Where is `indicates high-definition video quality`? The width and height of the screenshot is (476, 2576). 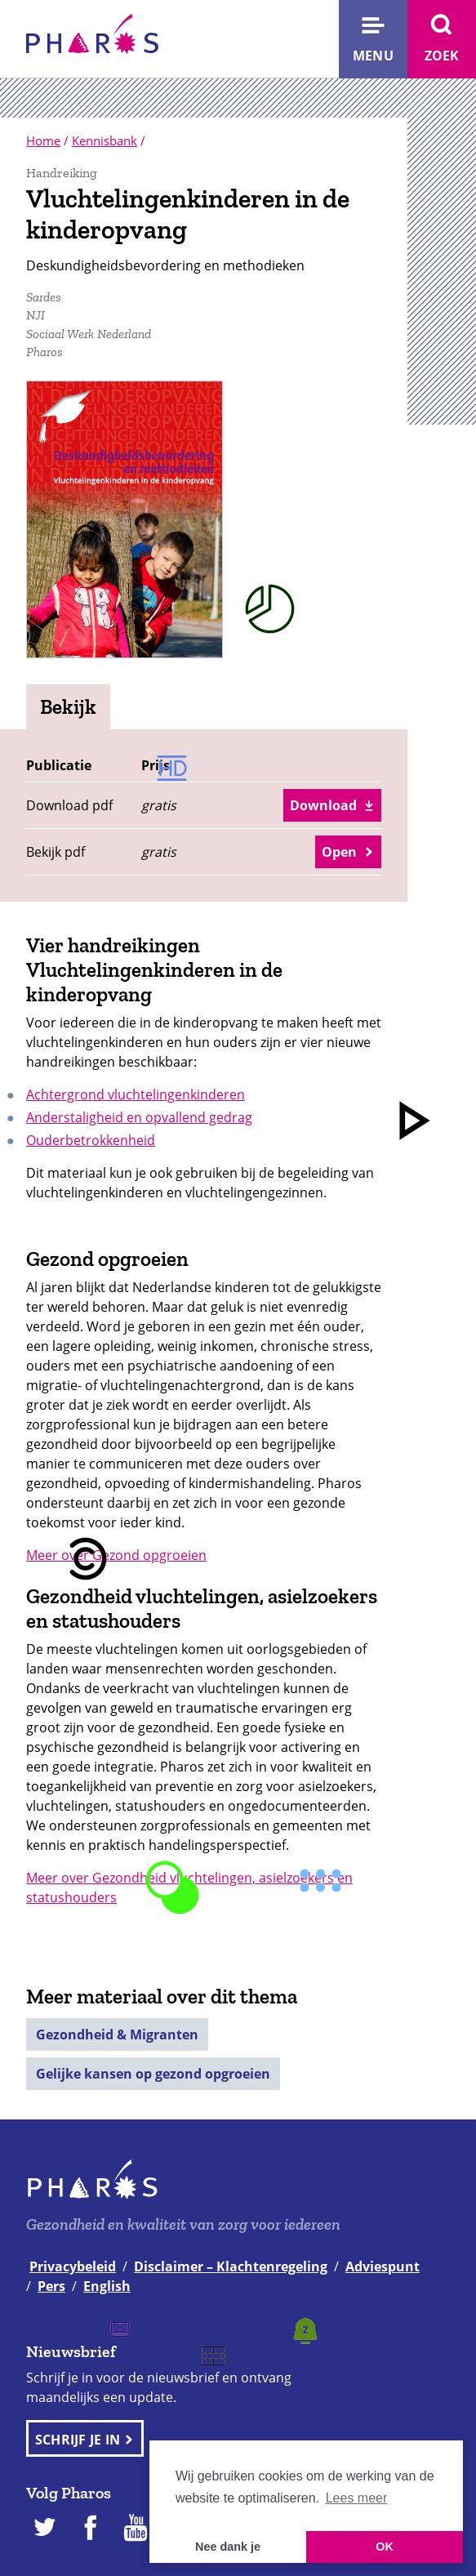 indicates high-definition video quality is located at coordinates (171, 768).